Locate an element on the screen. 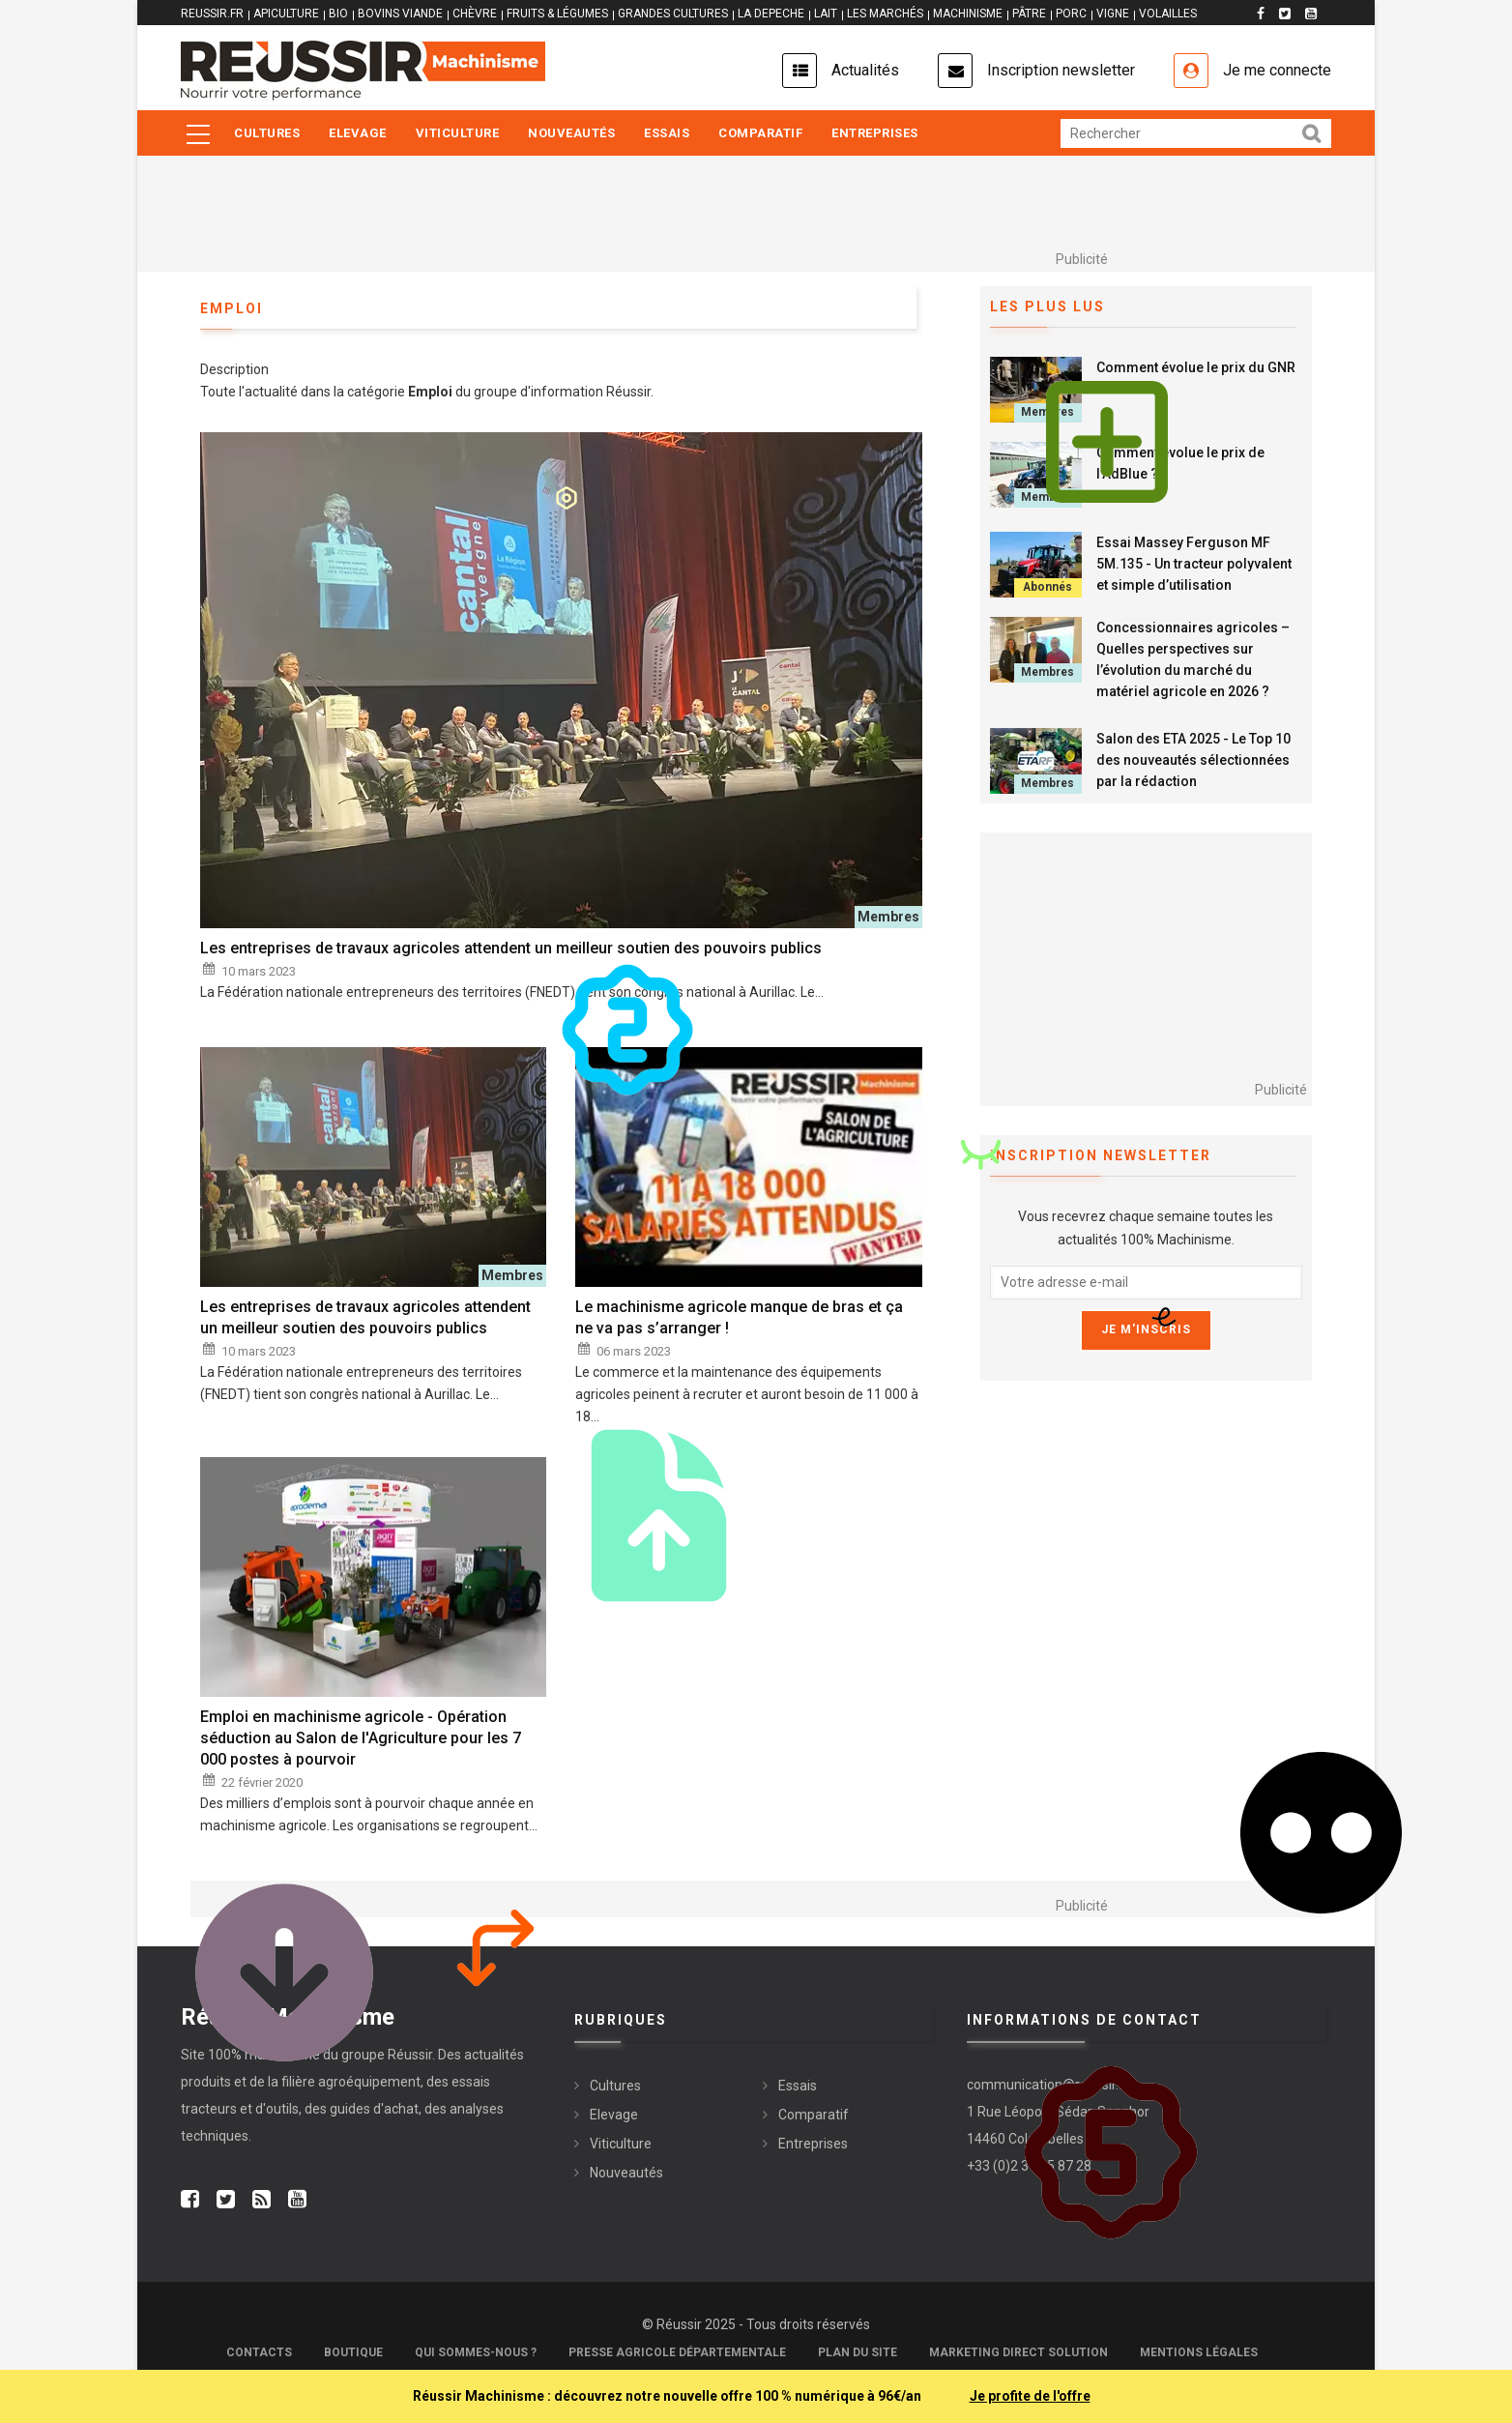 The width and height of the screenshot is (1512, 2423). access settings or configuration options is located at coordinates (567, 498).